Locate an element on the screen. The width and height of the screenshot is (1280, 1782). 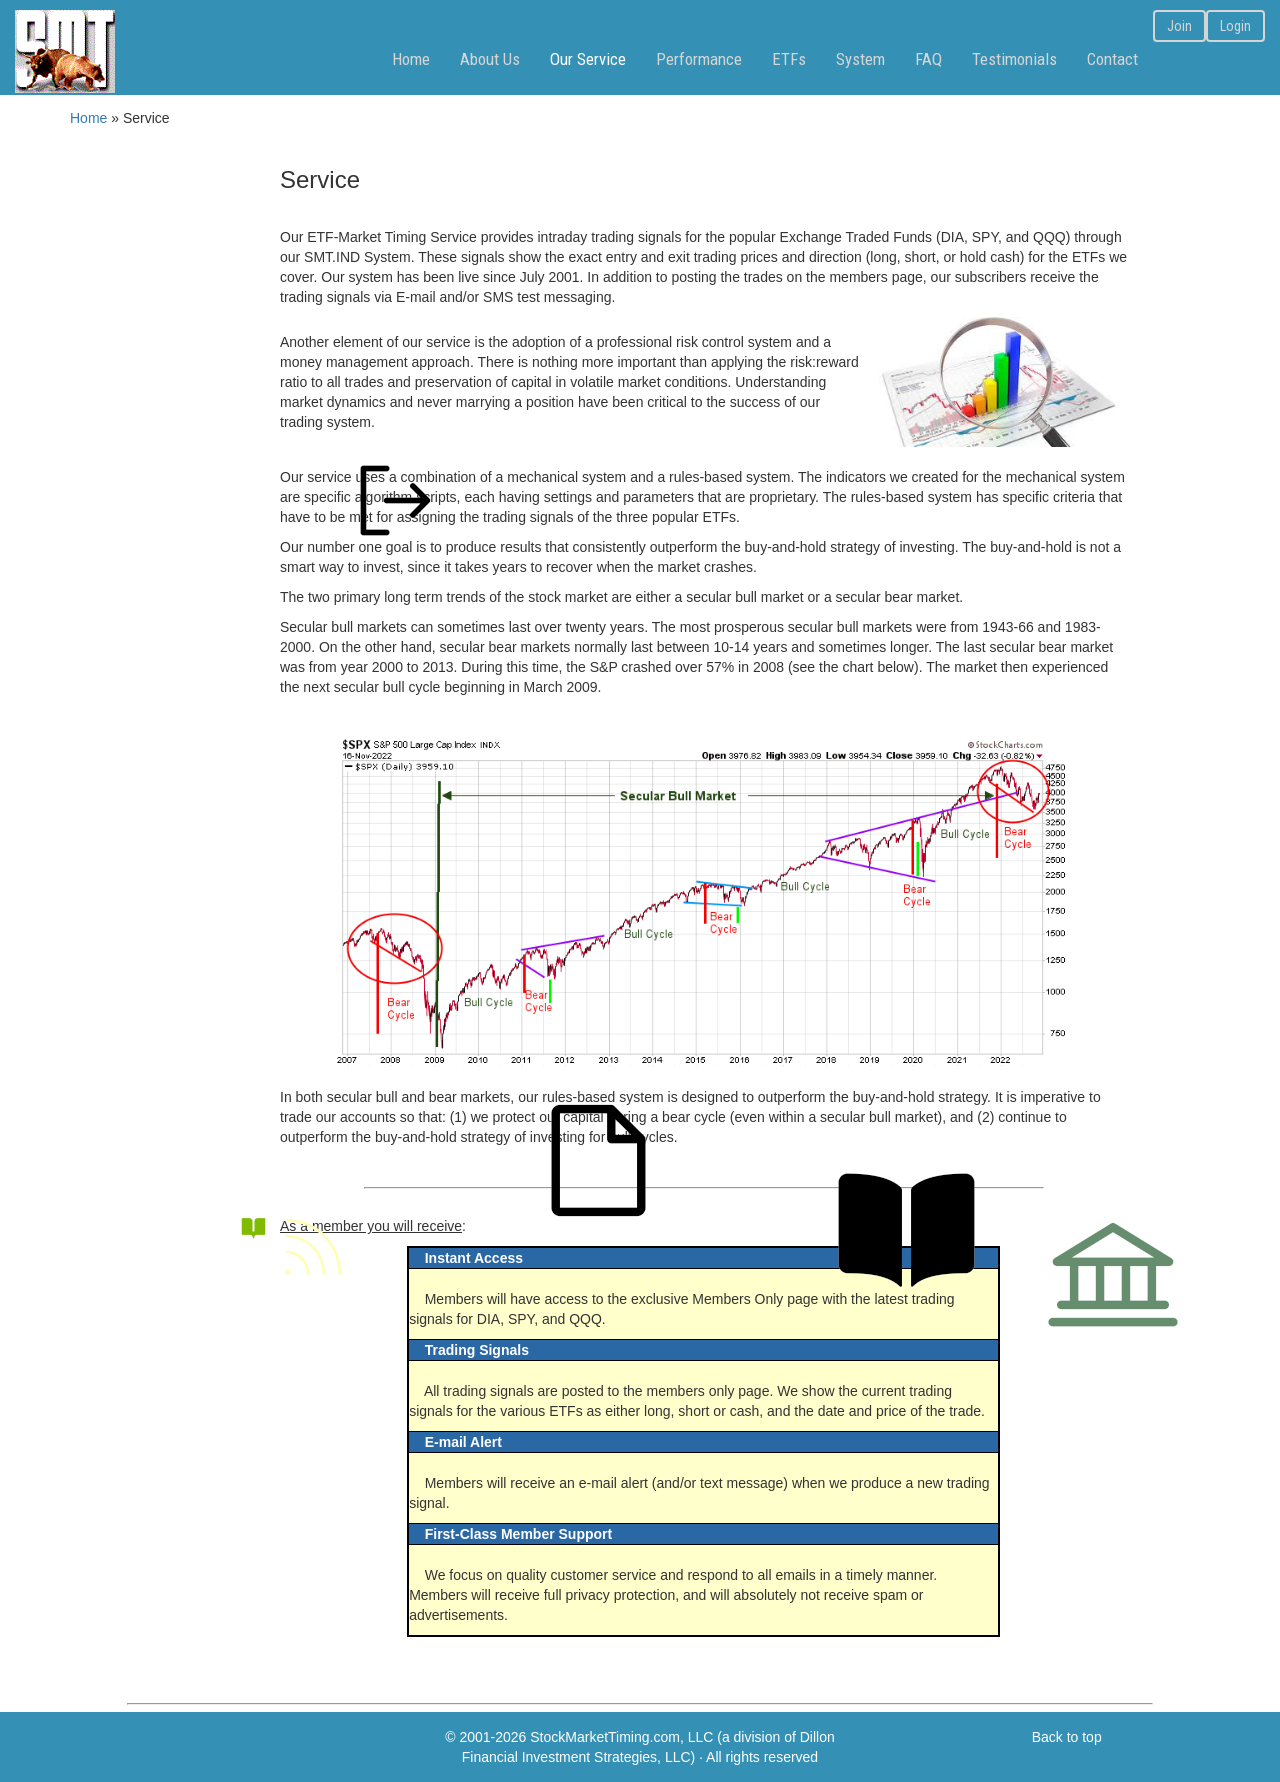
view or open a file is located at coordinates (598, 1160).